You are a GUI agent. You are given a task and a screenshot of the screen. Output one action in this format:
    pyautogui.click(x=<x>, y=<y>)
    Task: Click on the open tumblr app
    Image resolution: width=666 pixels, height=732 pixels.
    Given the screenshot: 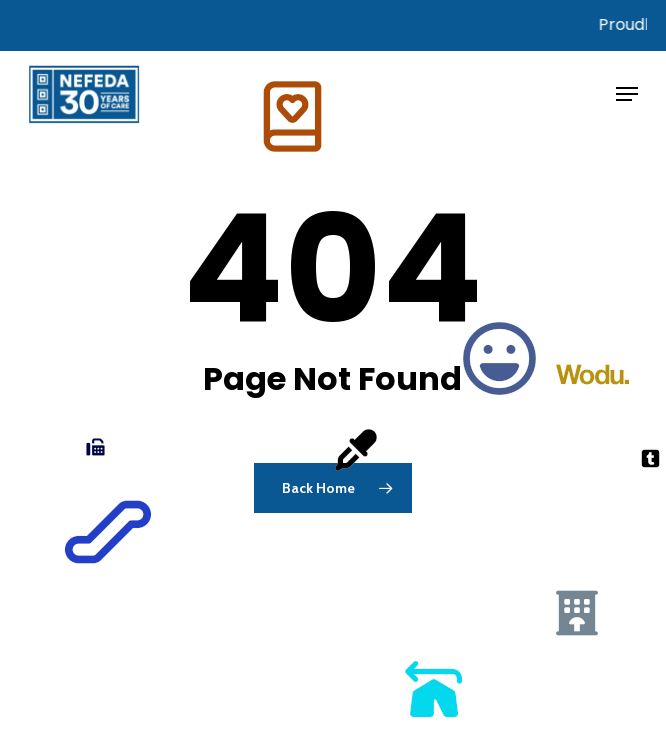 What is the action you would take?
    pyautogui.click(x=650, y=458)
    